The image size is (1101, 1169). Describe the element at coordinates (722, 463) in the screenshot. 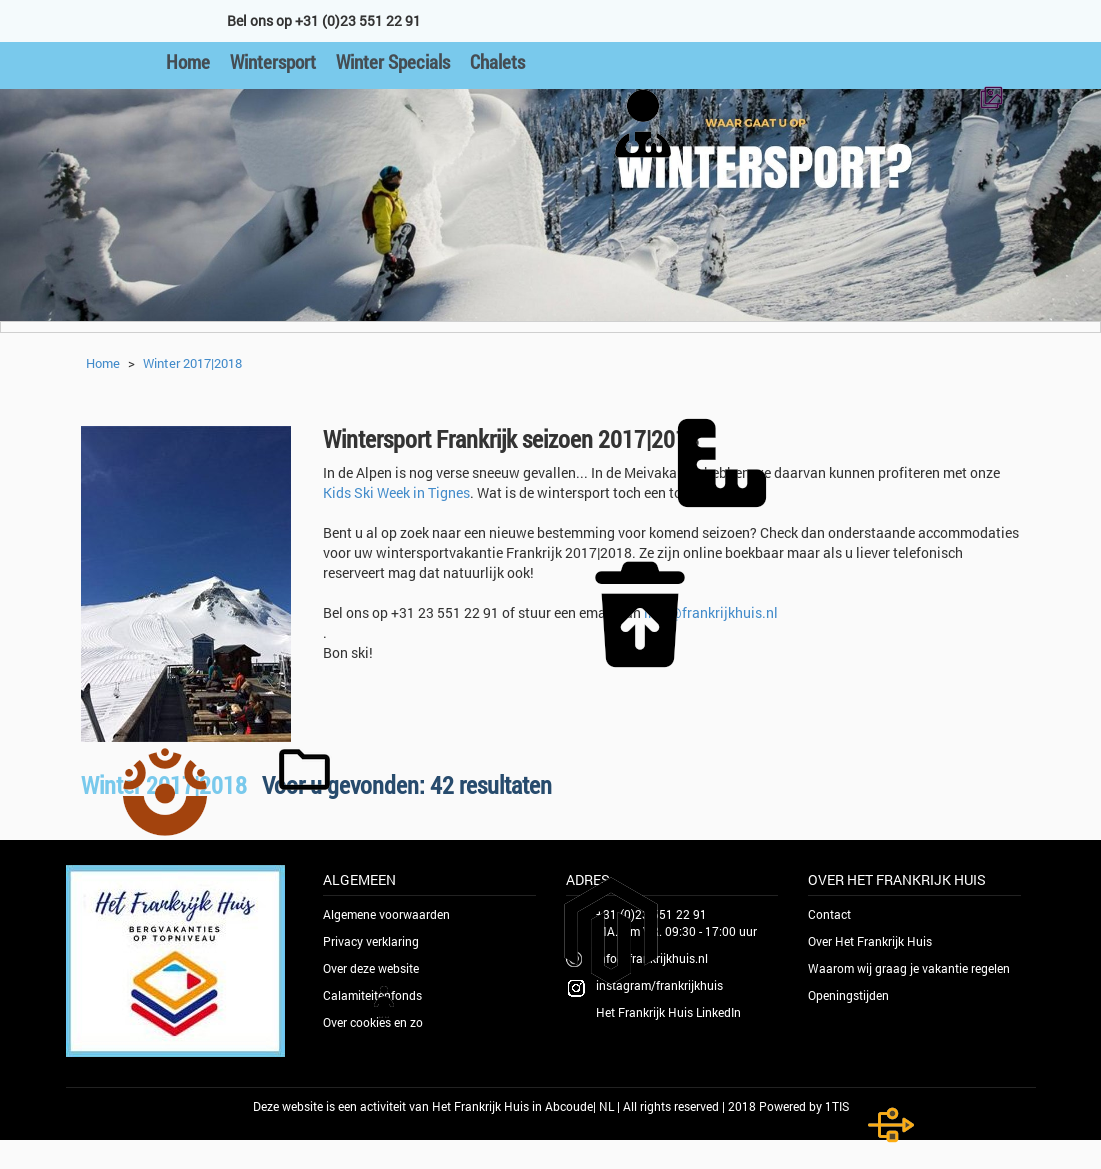

I see `access measurement tools` at that location.